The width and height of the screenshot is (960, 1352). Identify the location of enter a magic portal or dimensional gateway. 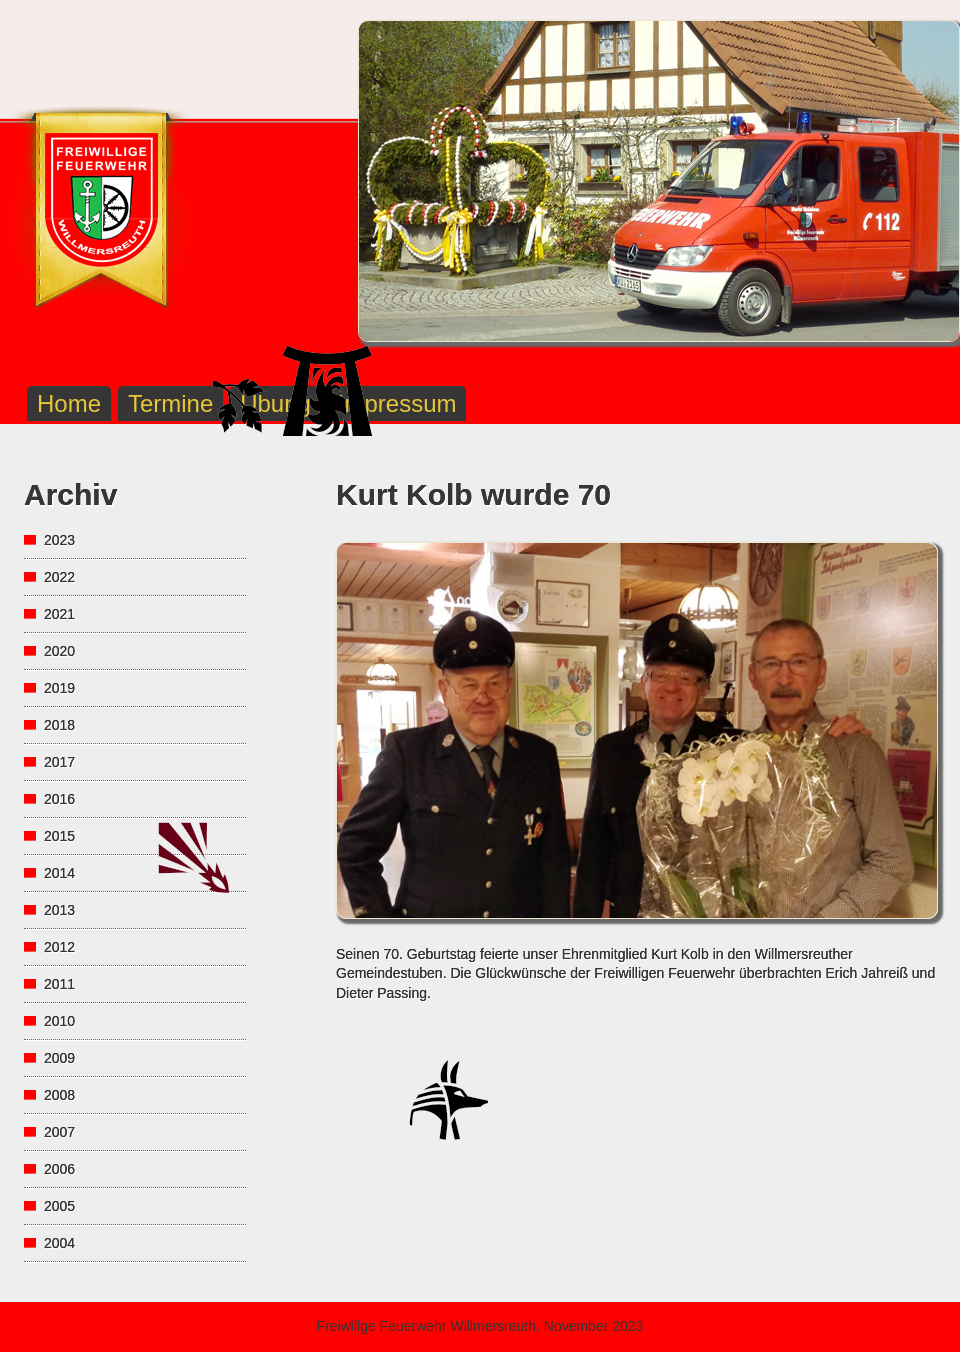
(327, 391).